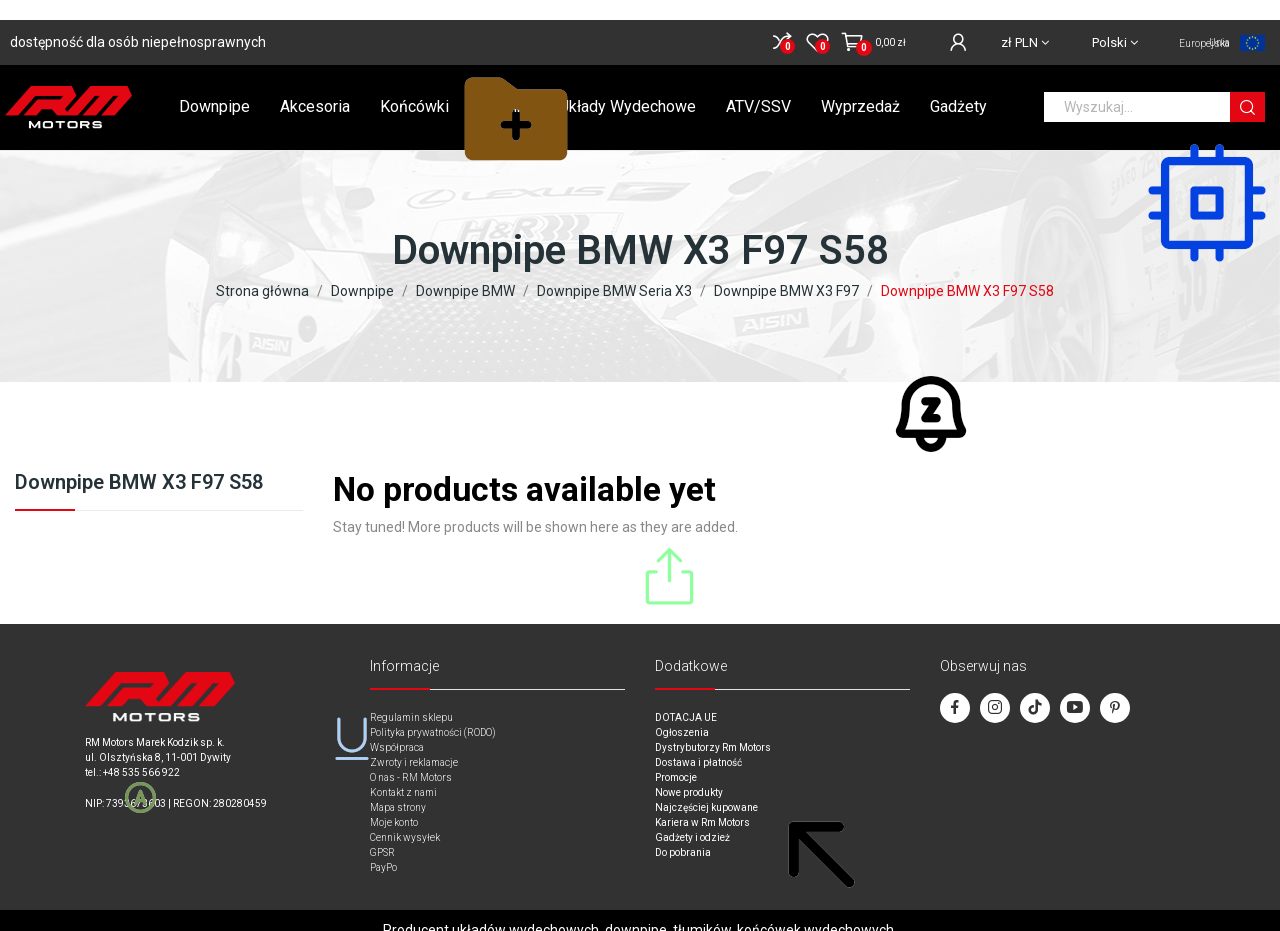 This screenshot has height=931, width=1280. What do you see at coordinates (140, 797) in the screenshot?
I see `xbox controller A button indicator` at bounding box center [140, 797].